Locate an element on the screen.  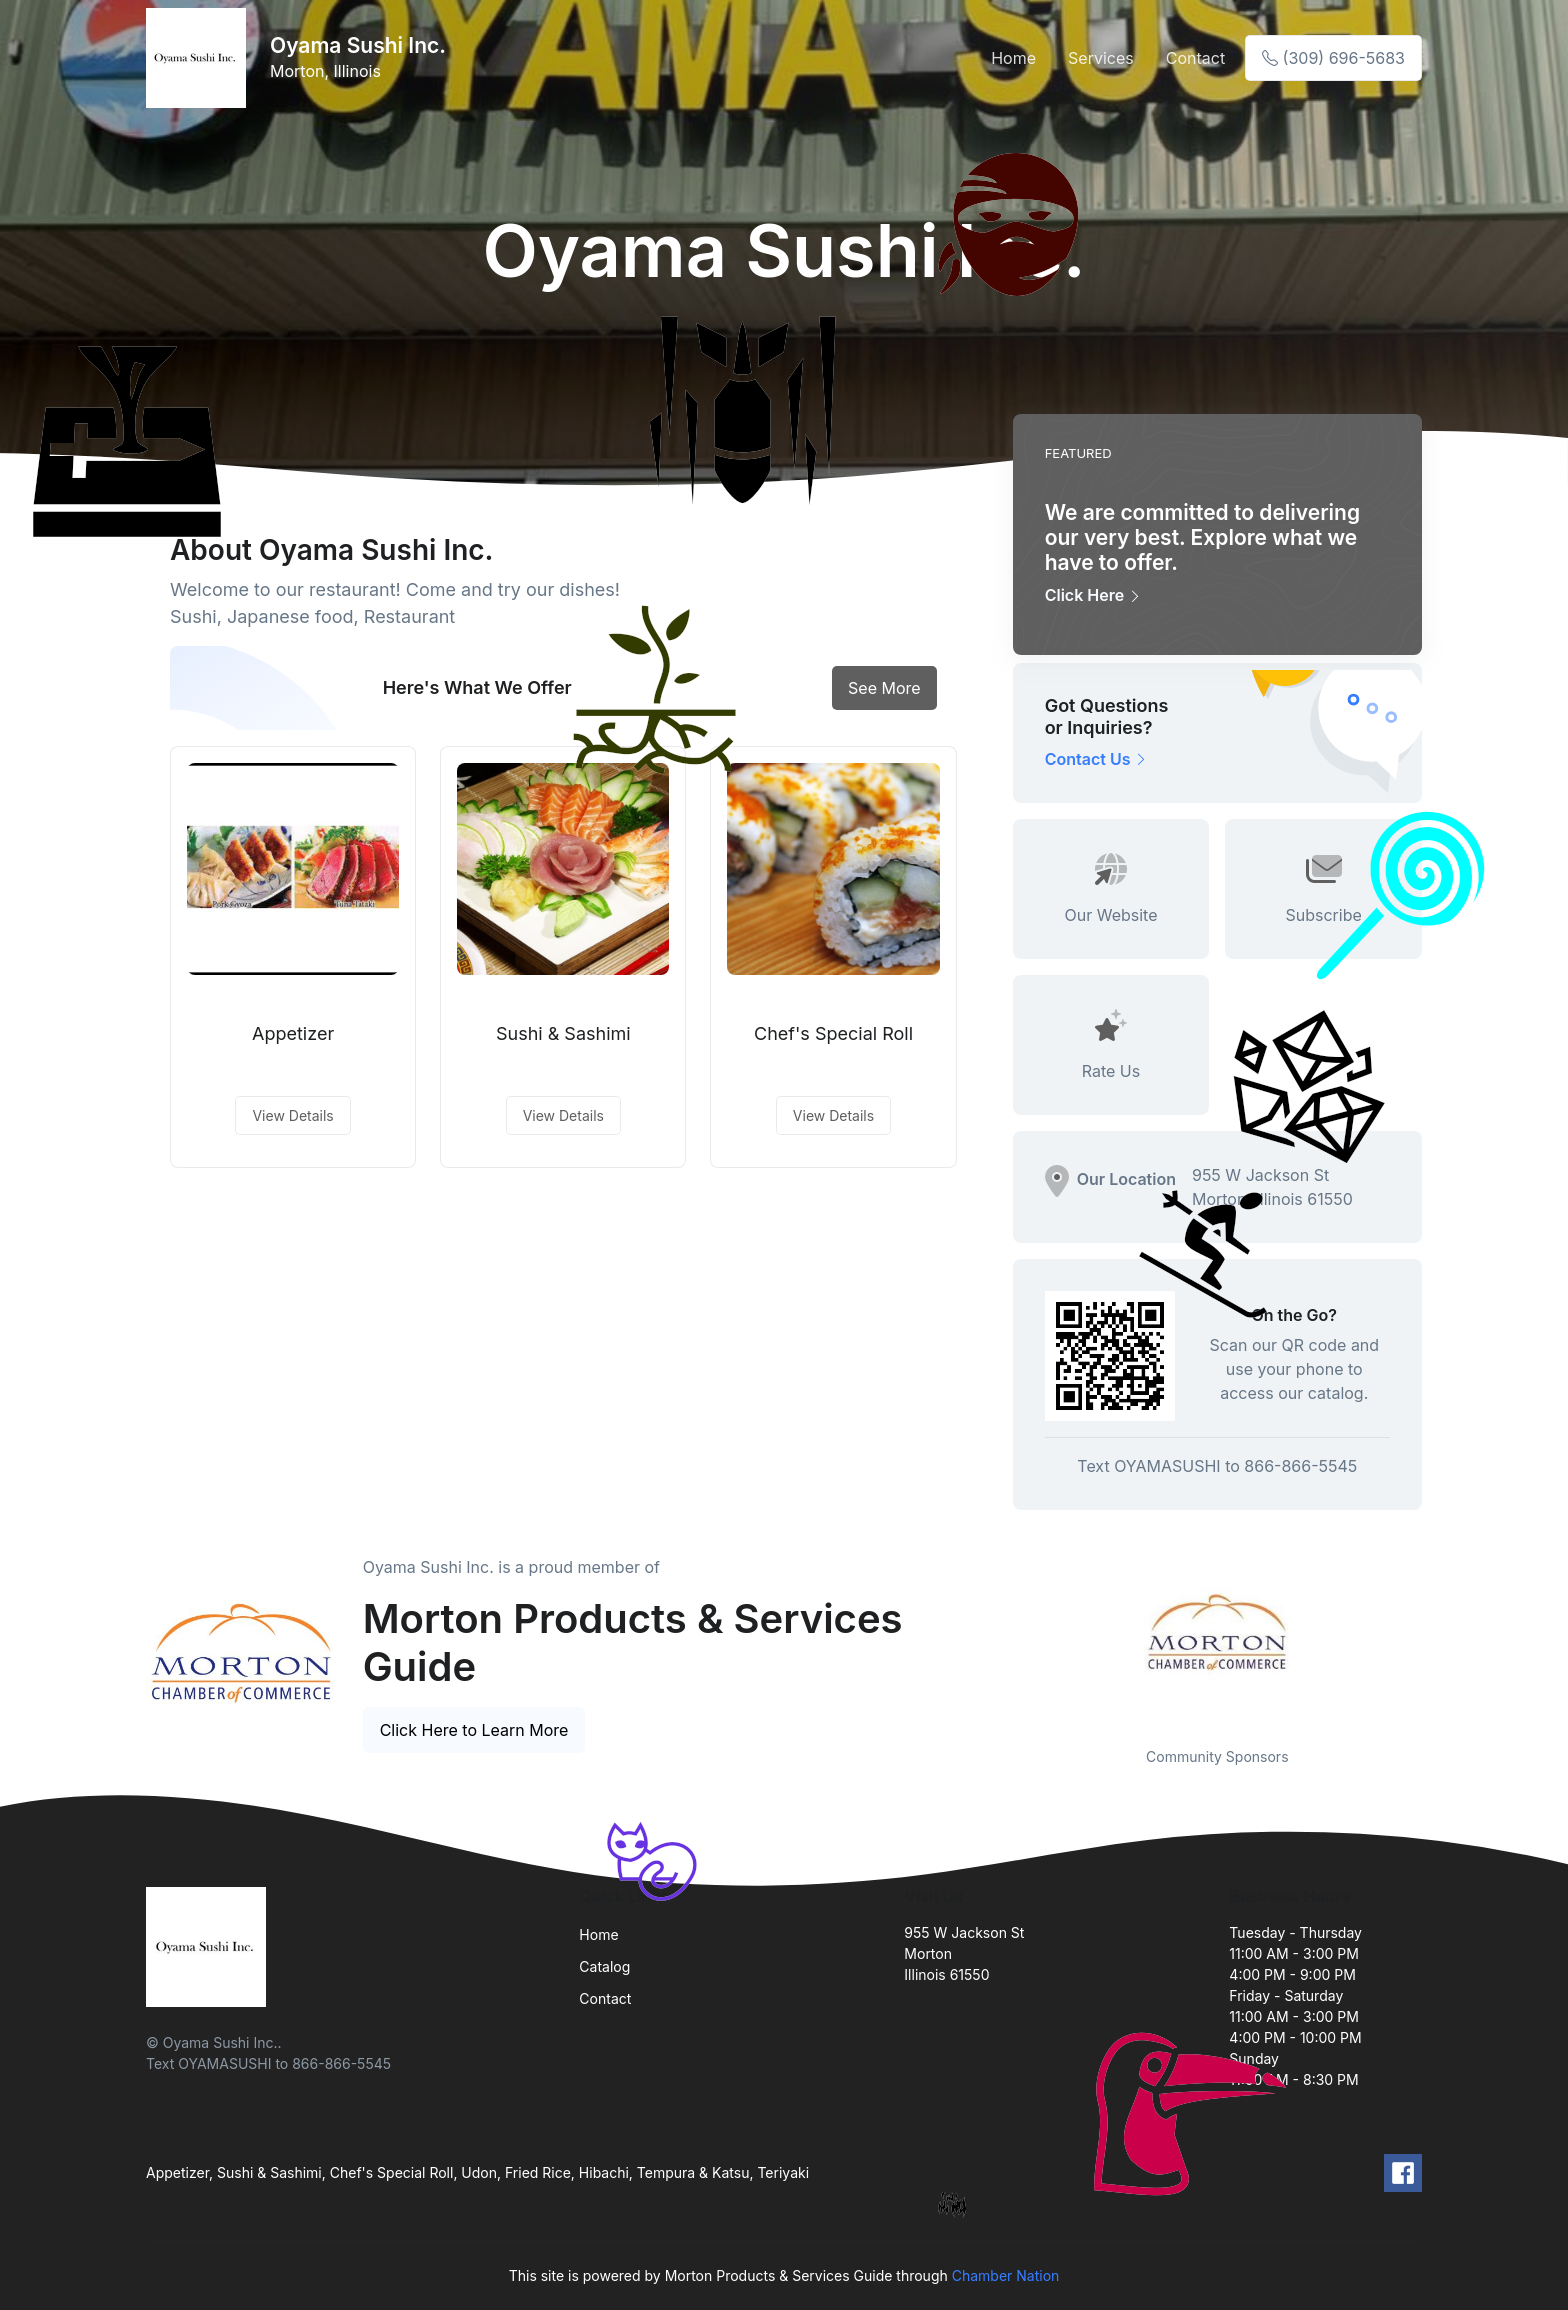
decorative cat icon for pet-related content is located at coordinates (651, 1859).